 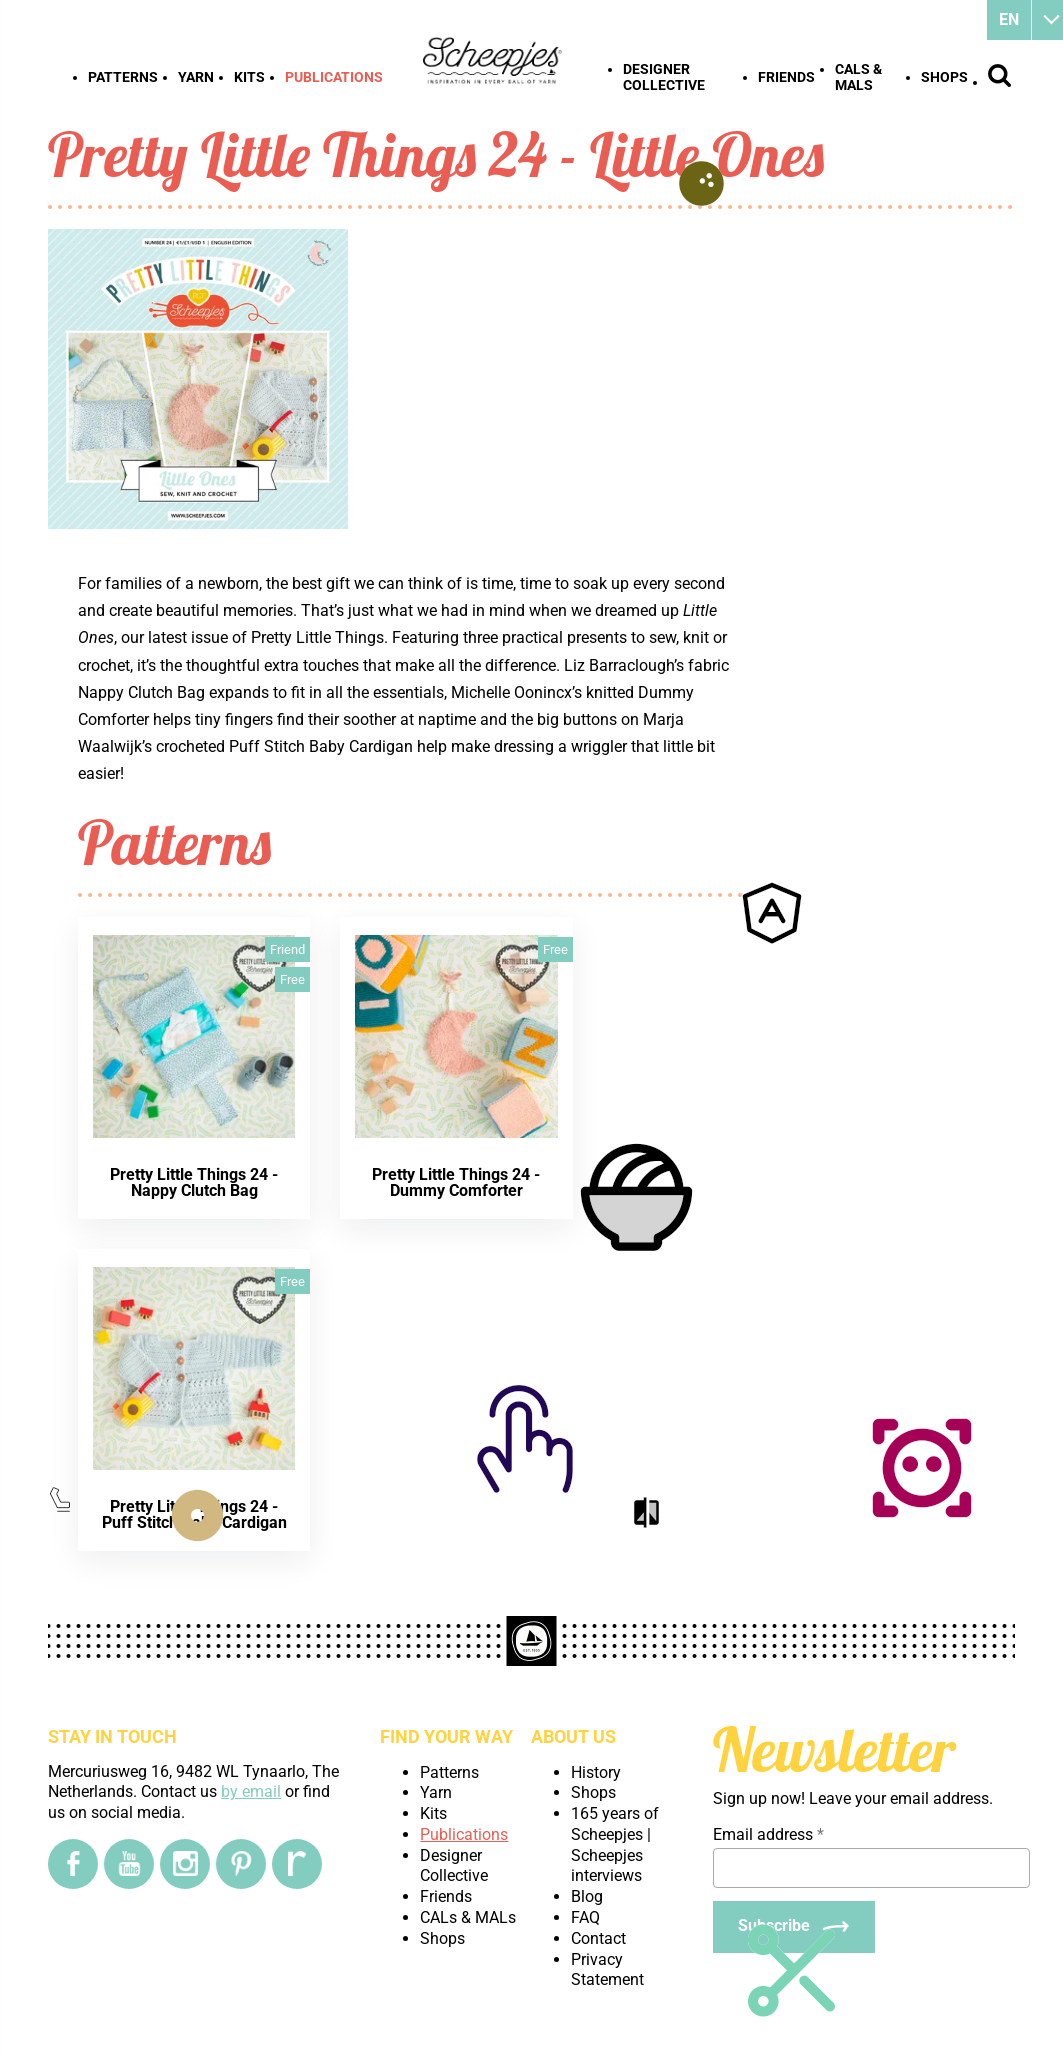 I want to click on access bowling or sports games, so click(x=701, y=183).